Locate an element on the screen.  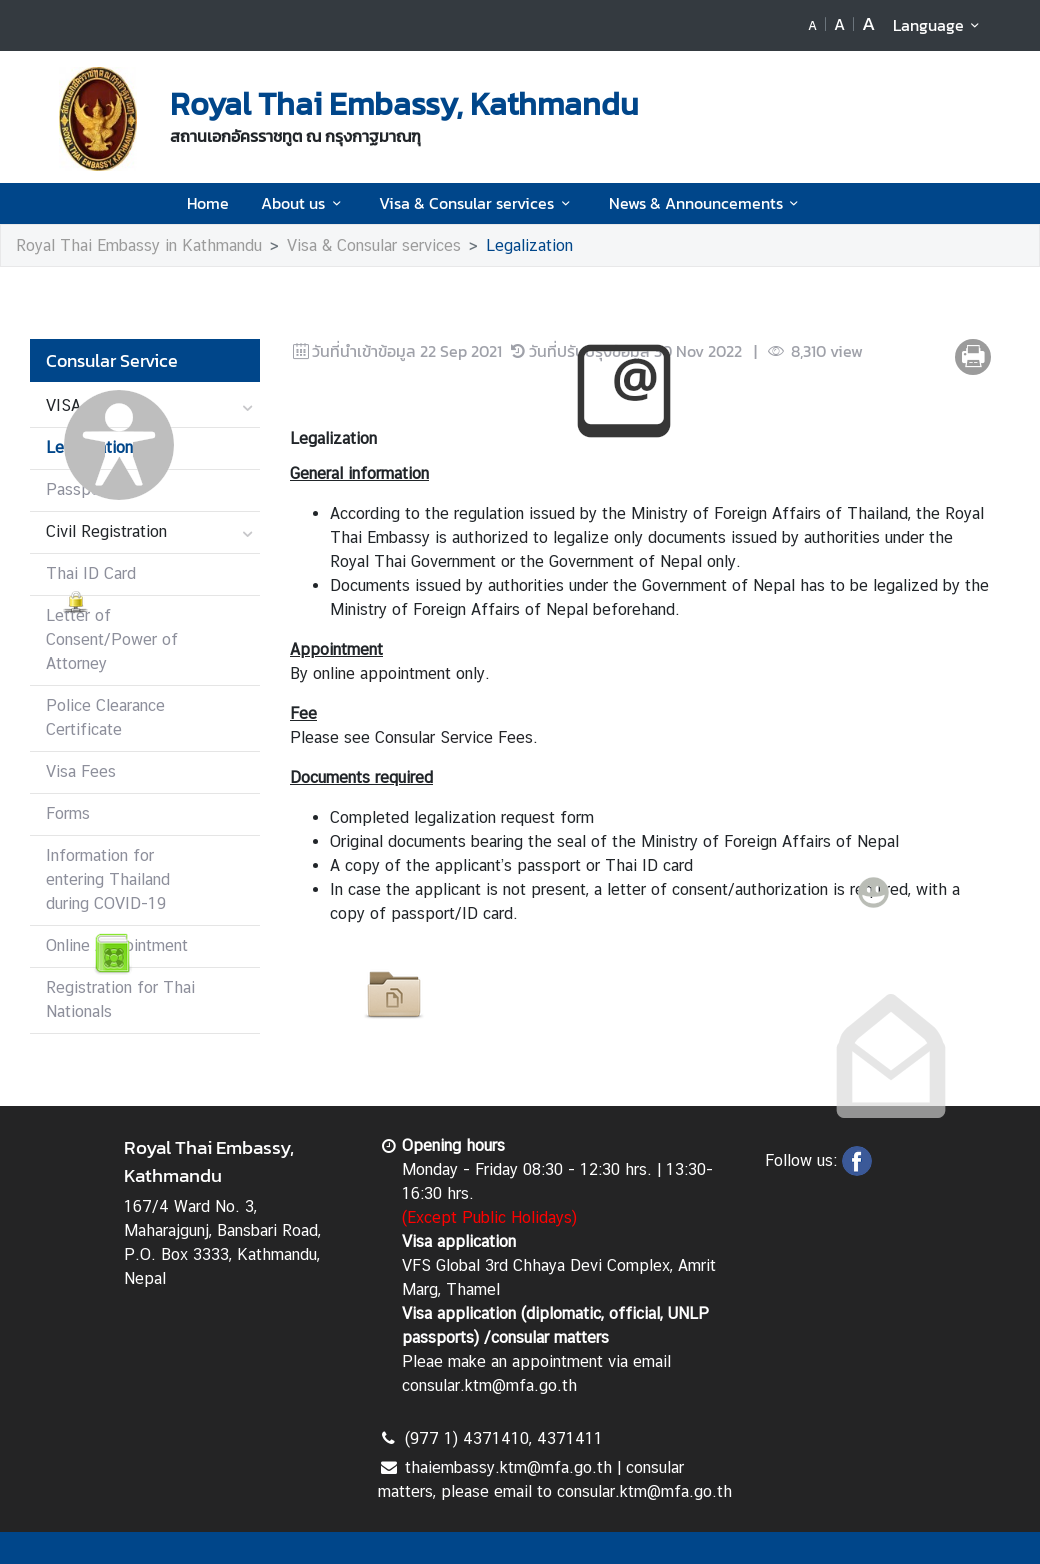
connect to a virtual private network is located at coordinates (76, 602).